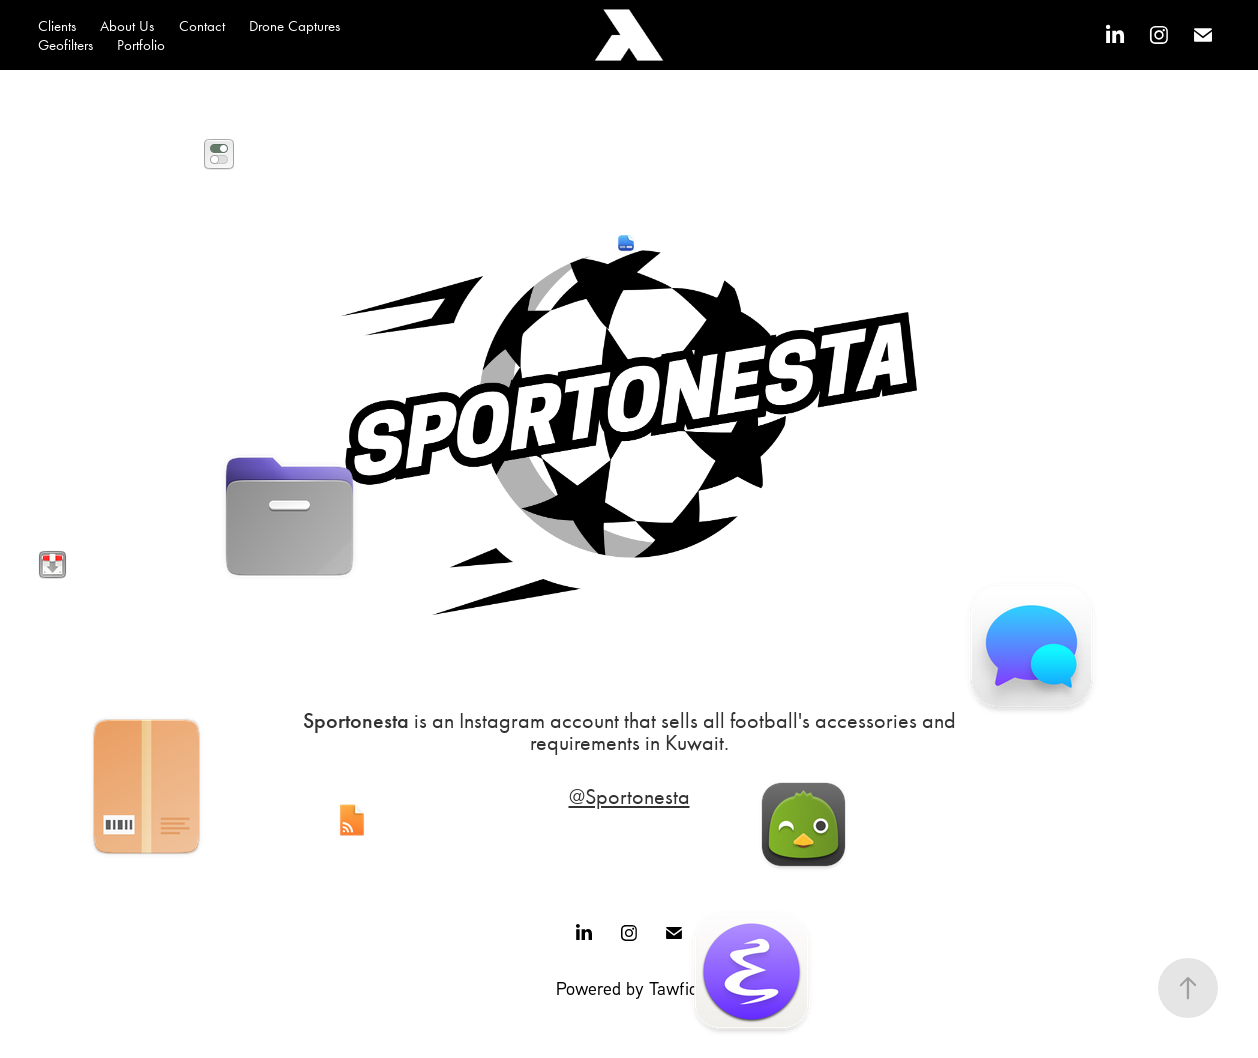 The image size is (1258, 1058). What do you see at coordinates (803, 824) in the screenshot?
I see `open choqok microblogging client` at bounding box center [803, 824].